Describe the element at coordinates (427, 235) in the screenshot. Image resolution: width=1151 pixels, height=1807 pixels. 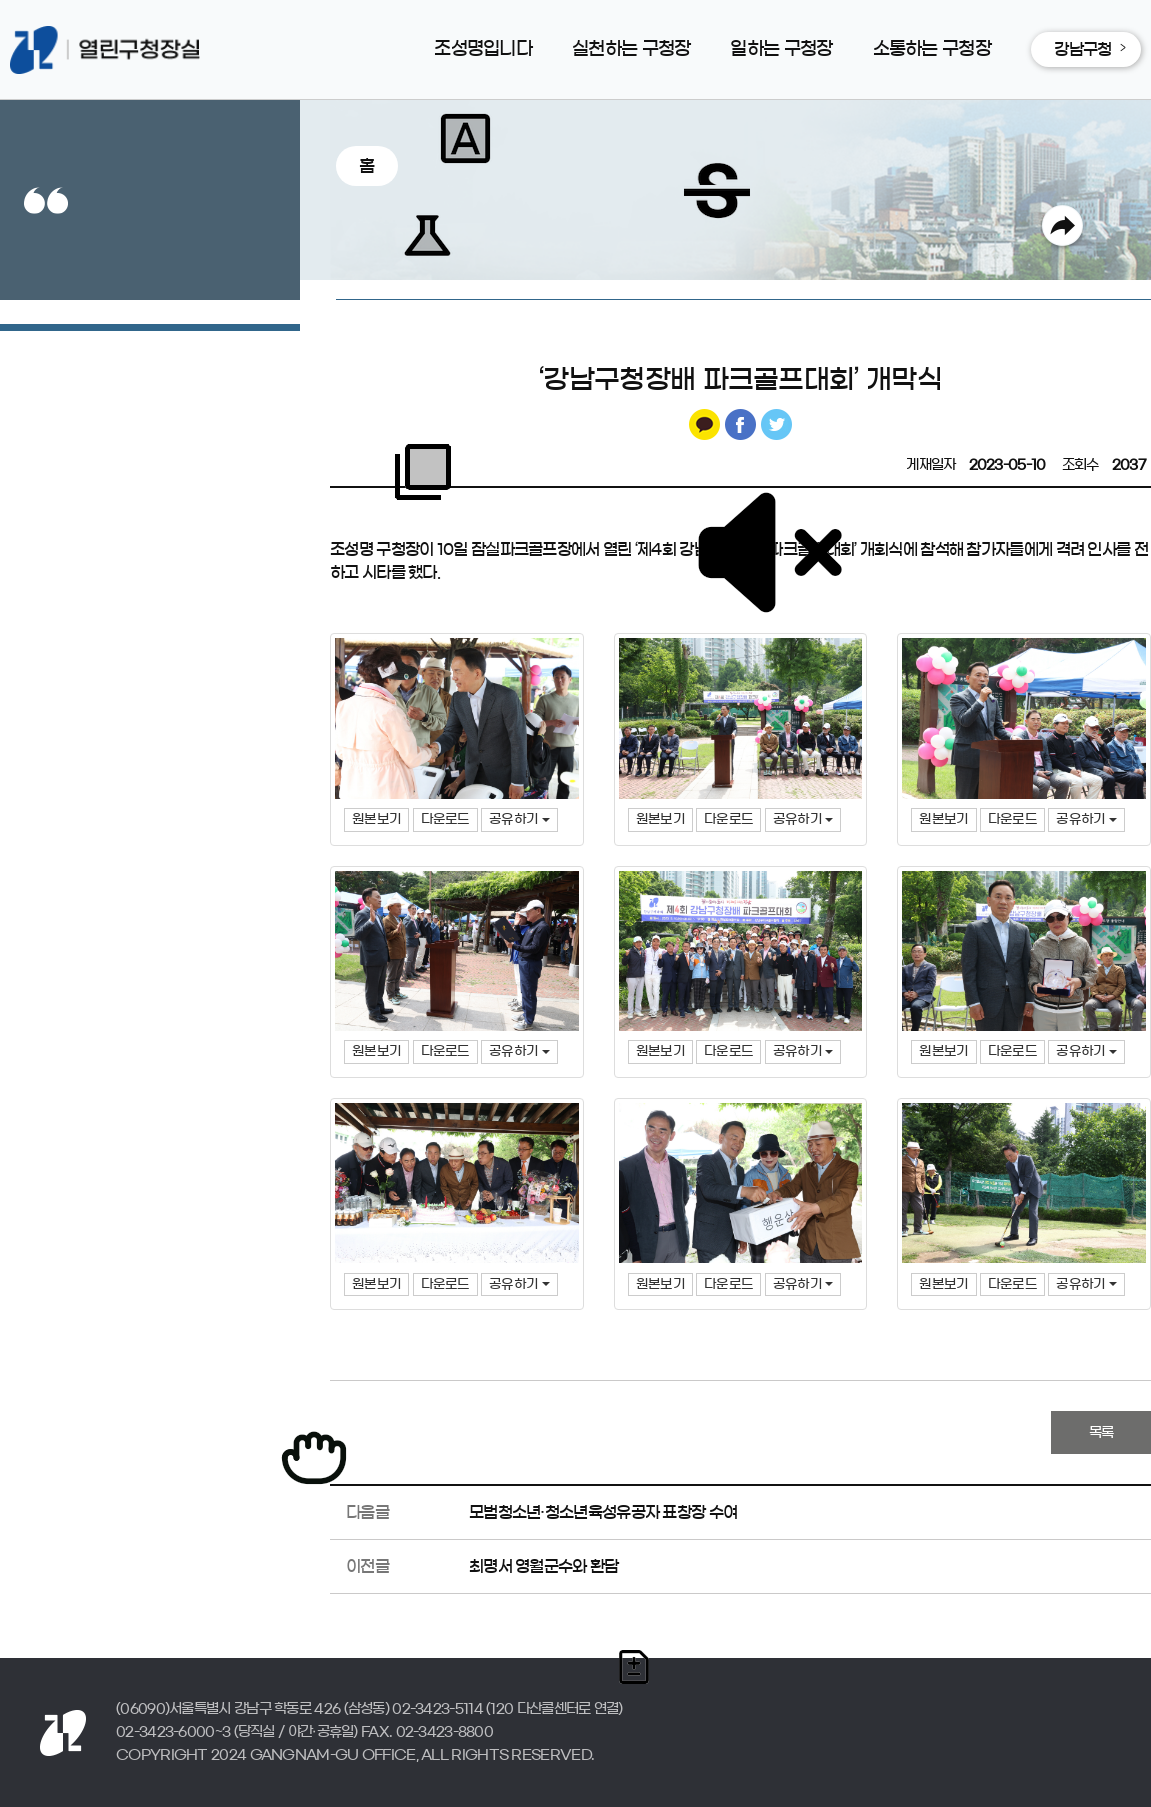
I see `access science or laboratory features` at that location.